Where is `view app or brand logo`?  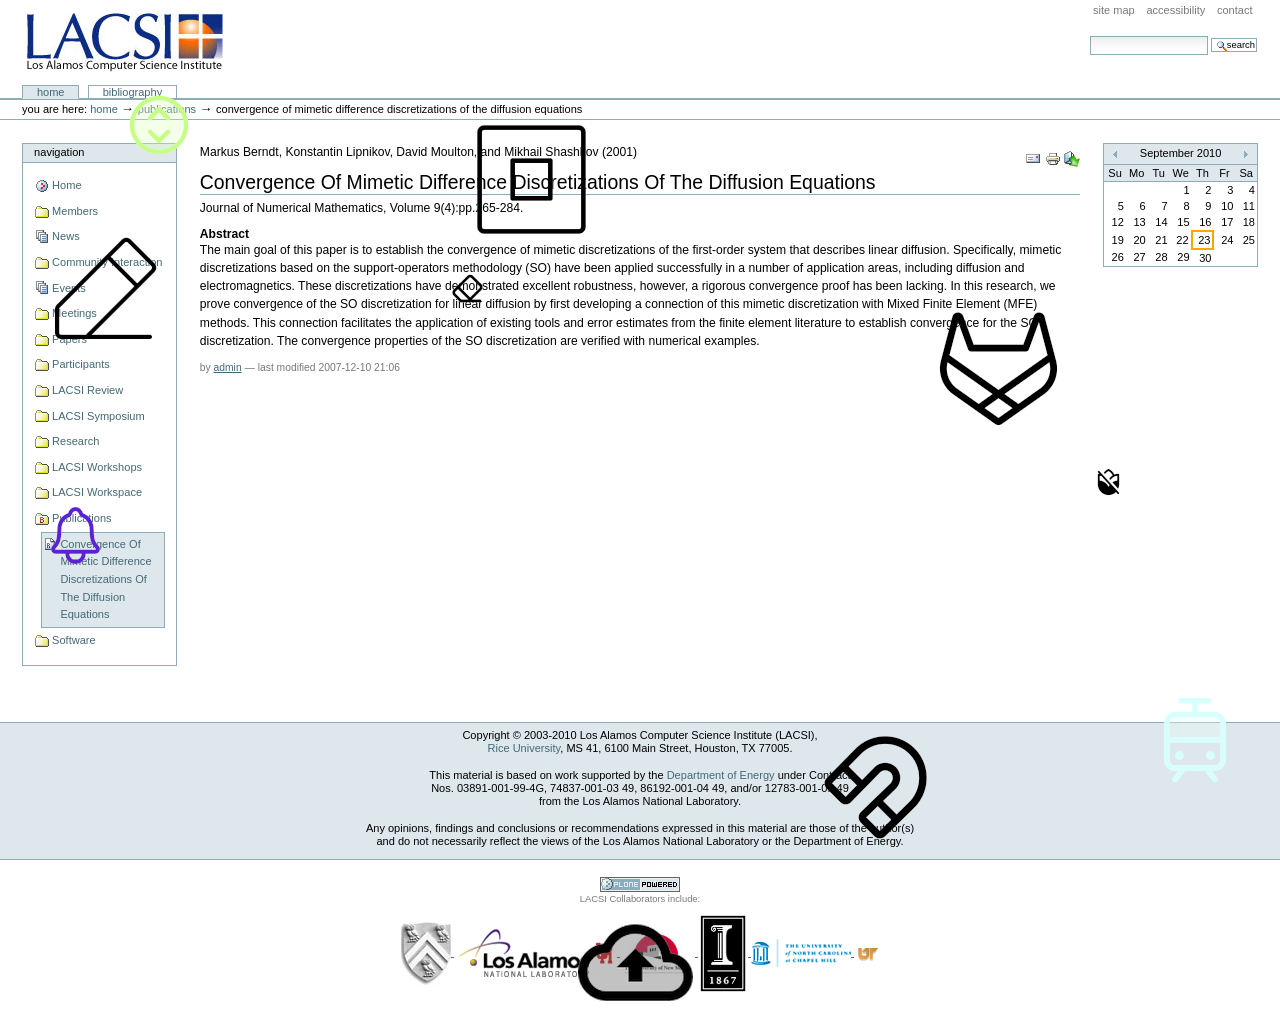 view app or brand logo is located at coordinates (531, 179).